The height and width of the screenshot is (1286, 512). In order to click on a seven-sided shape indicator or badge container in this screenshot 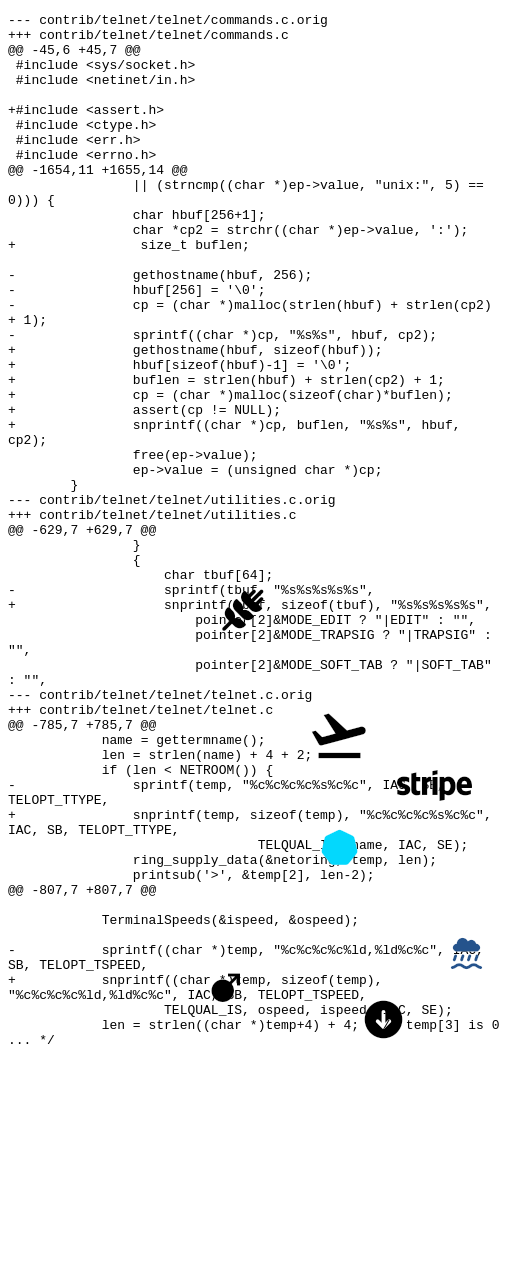, I will do `click(339, 848)`.